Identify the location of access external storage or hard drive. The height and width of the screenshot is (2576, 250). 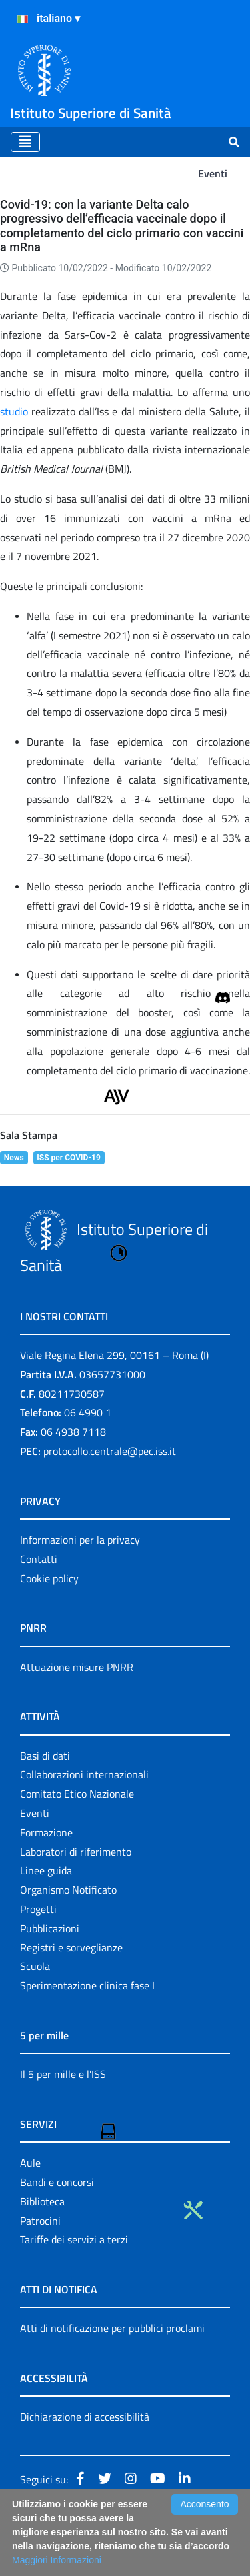
(108, 2131).